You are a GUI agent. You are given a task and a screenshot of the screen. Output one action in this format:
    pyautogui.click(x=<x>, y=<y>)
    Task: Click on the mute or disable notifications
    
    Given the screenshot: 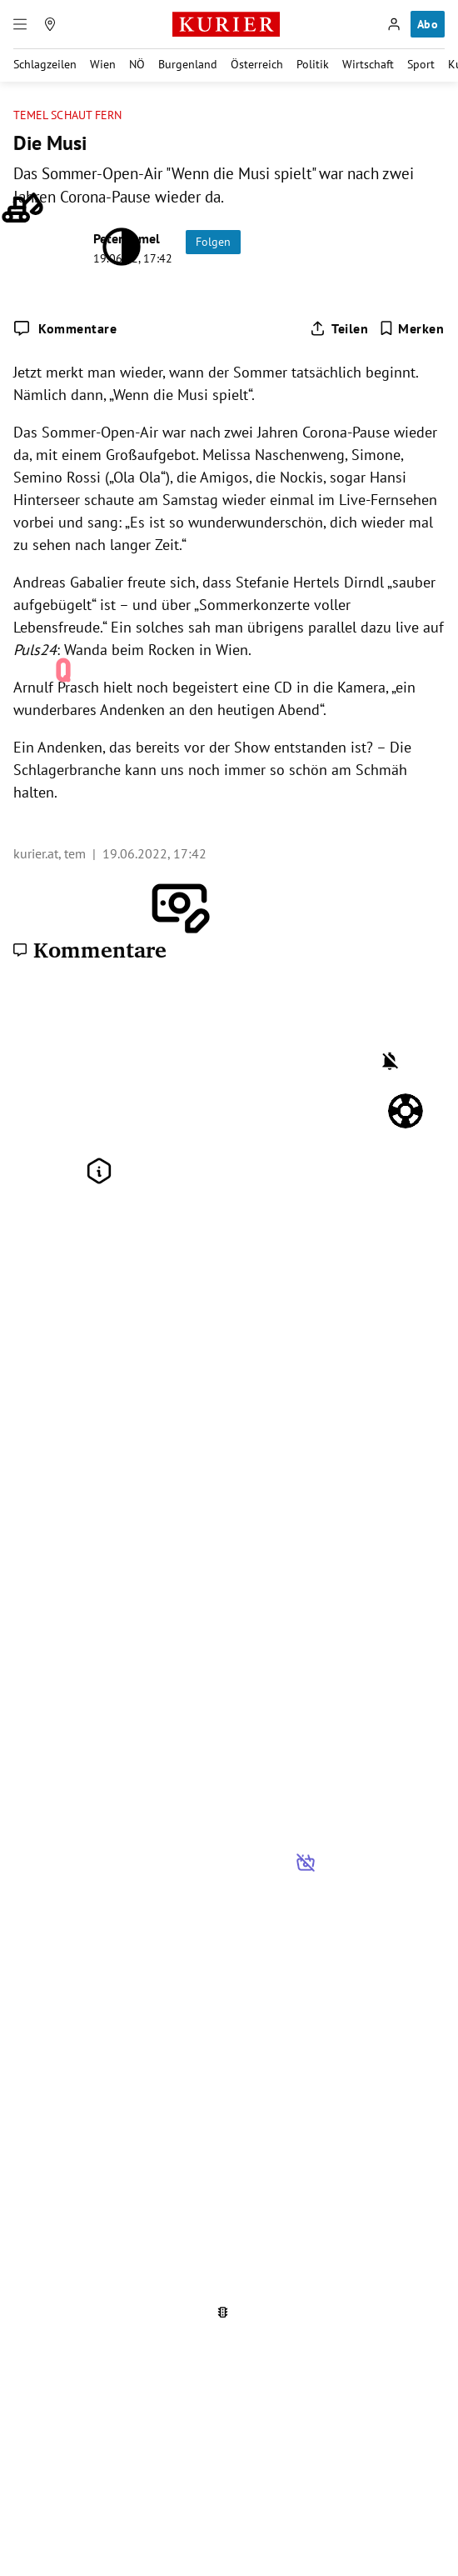 What is the action you would take?
    pyautogui.click(x=390, y=1061)
    